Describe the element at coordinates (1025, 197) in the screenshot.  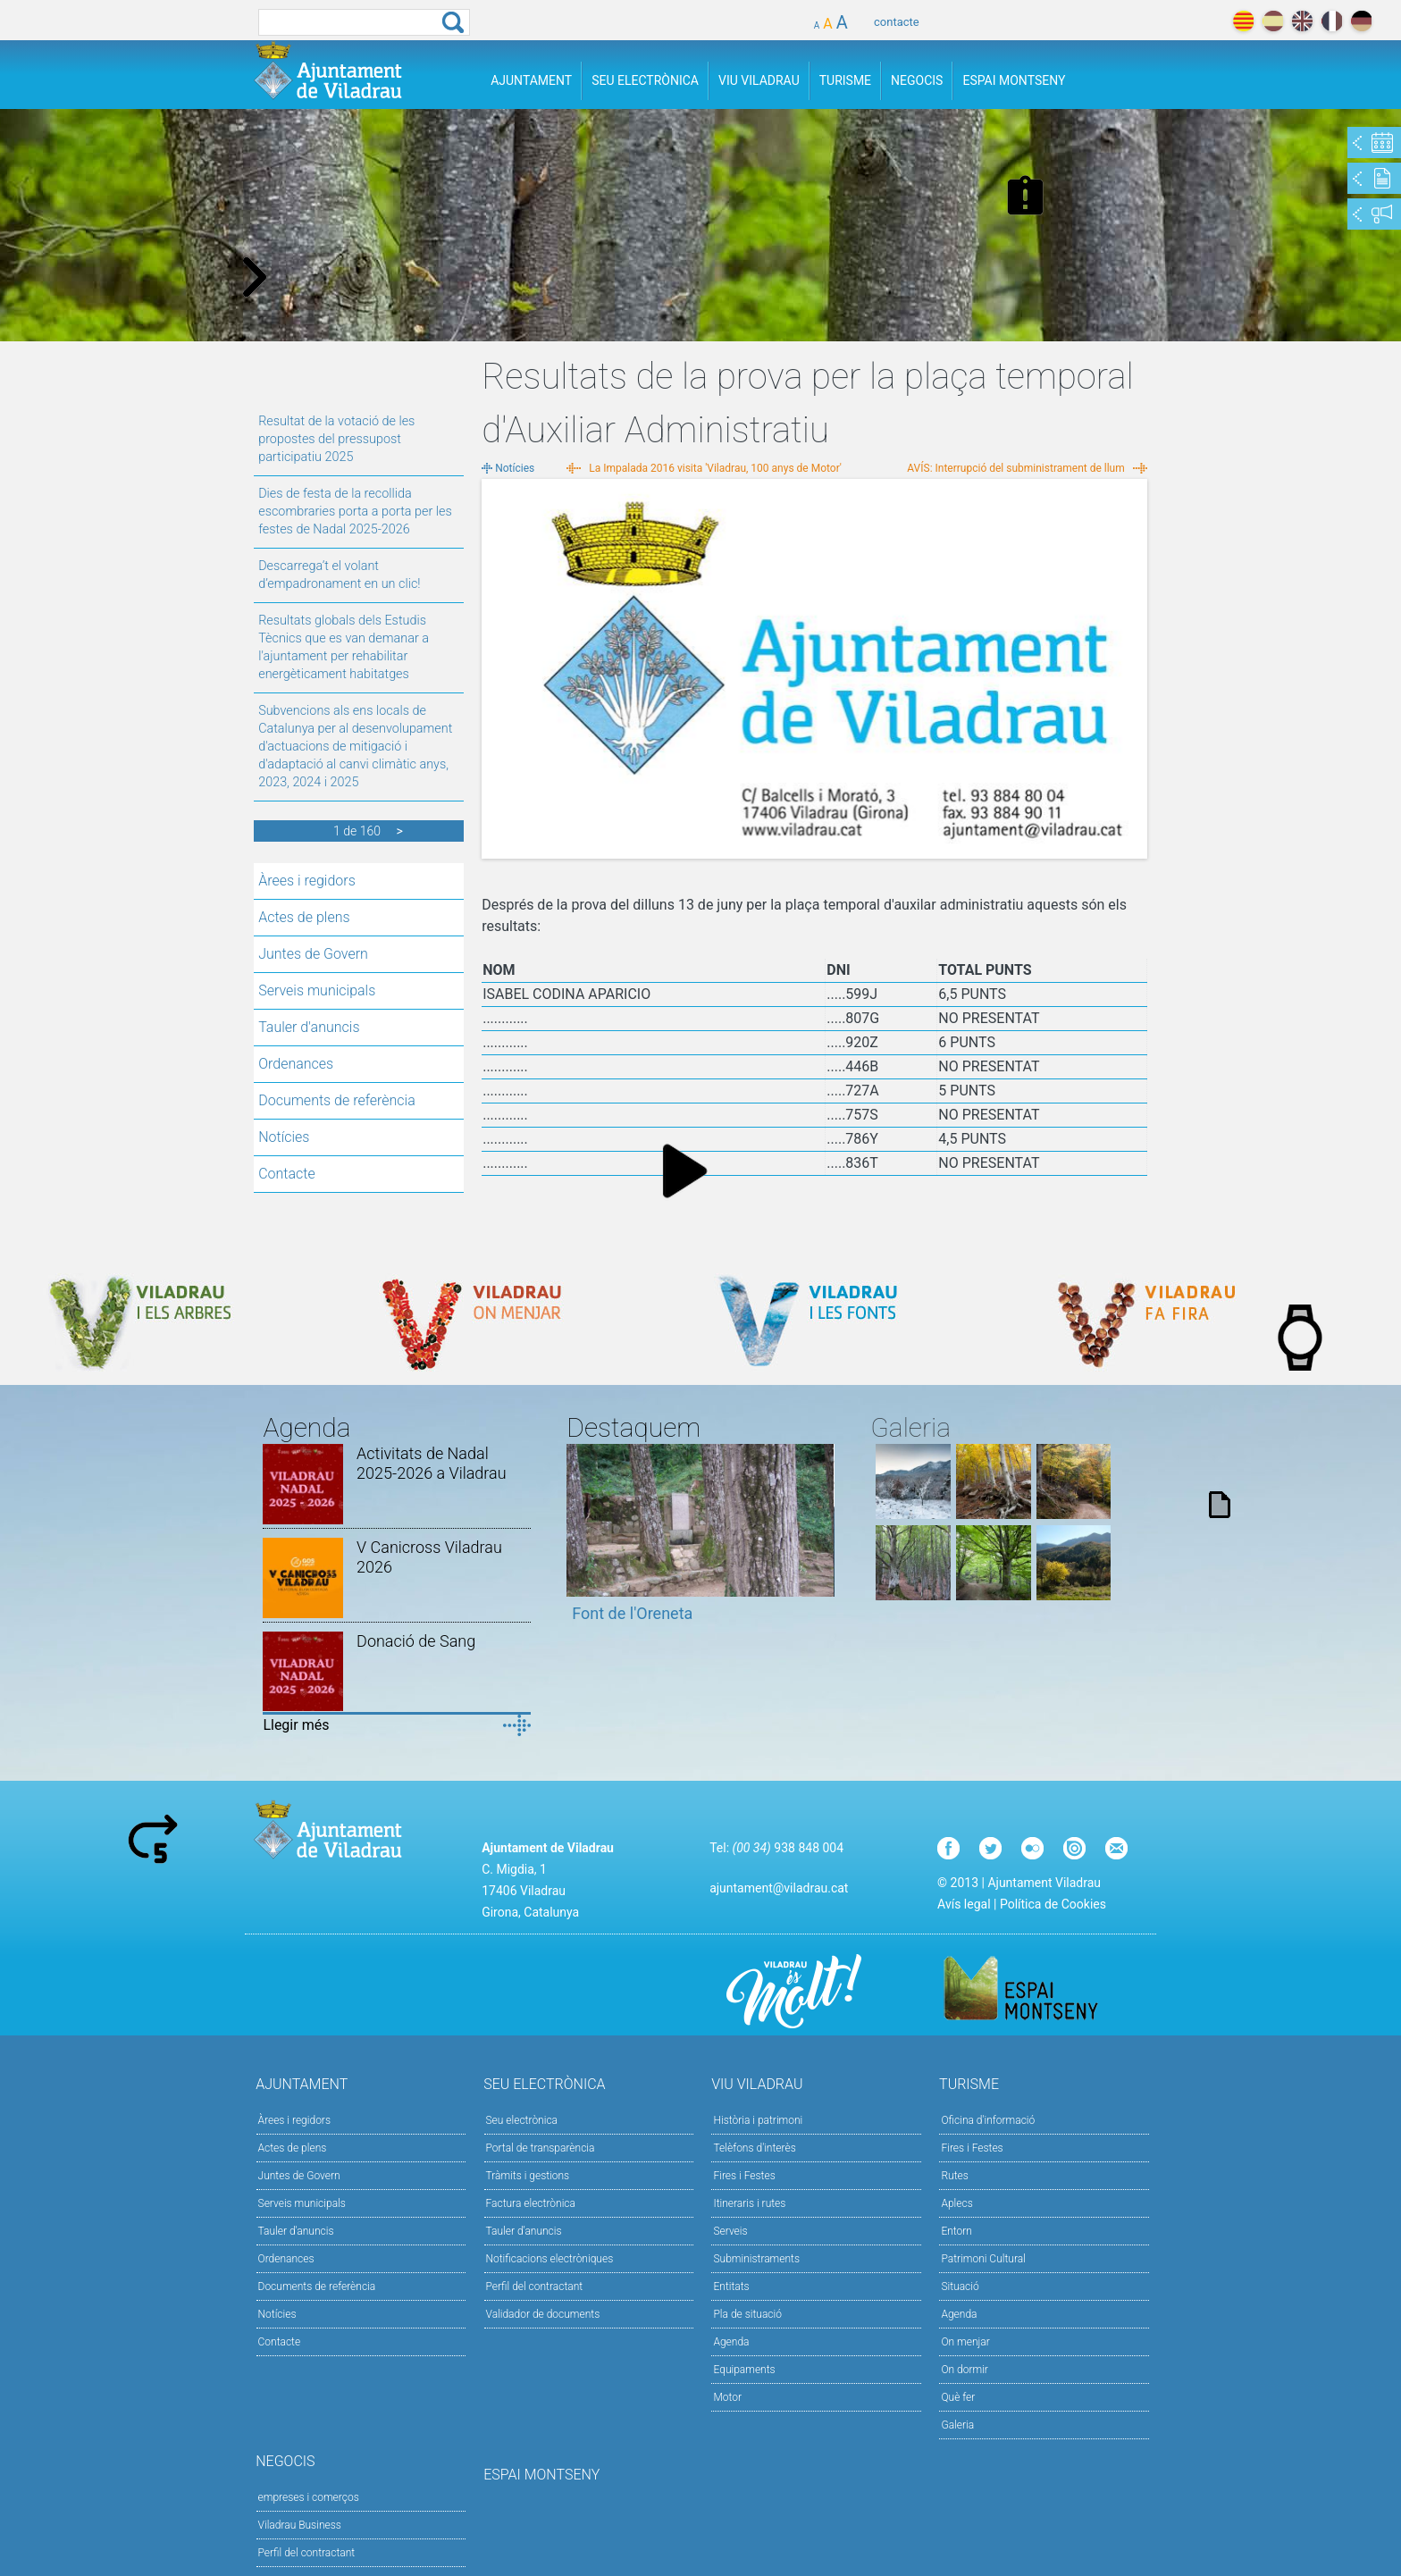
I see `view overdue or late assignments` at that location.